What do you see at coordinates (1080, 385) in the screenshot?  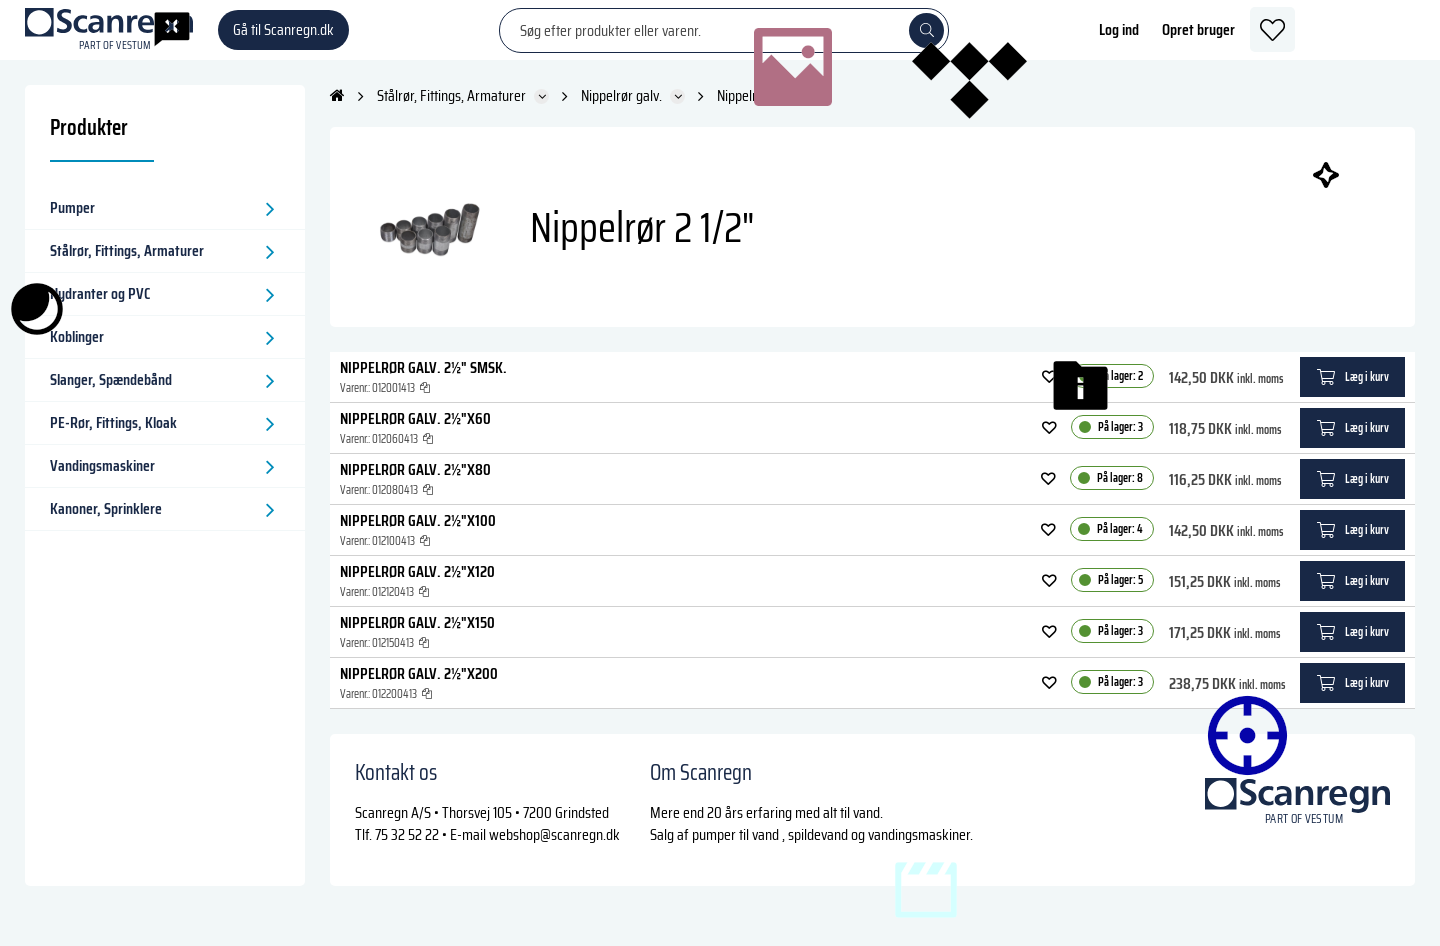 I see `view folder details or properties` at bounding box center [1080, 385].